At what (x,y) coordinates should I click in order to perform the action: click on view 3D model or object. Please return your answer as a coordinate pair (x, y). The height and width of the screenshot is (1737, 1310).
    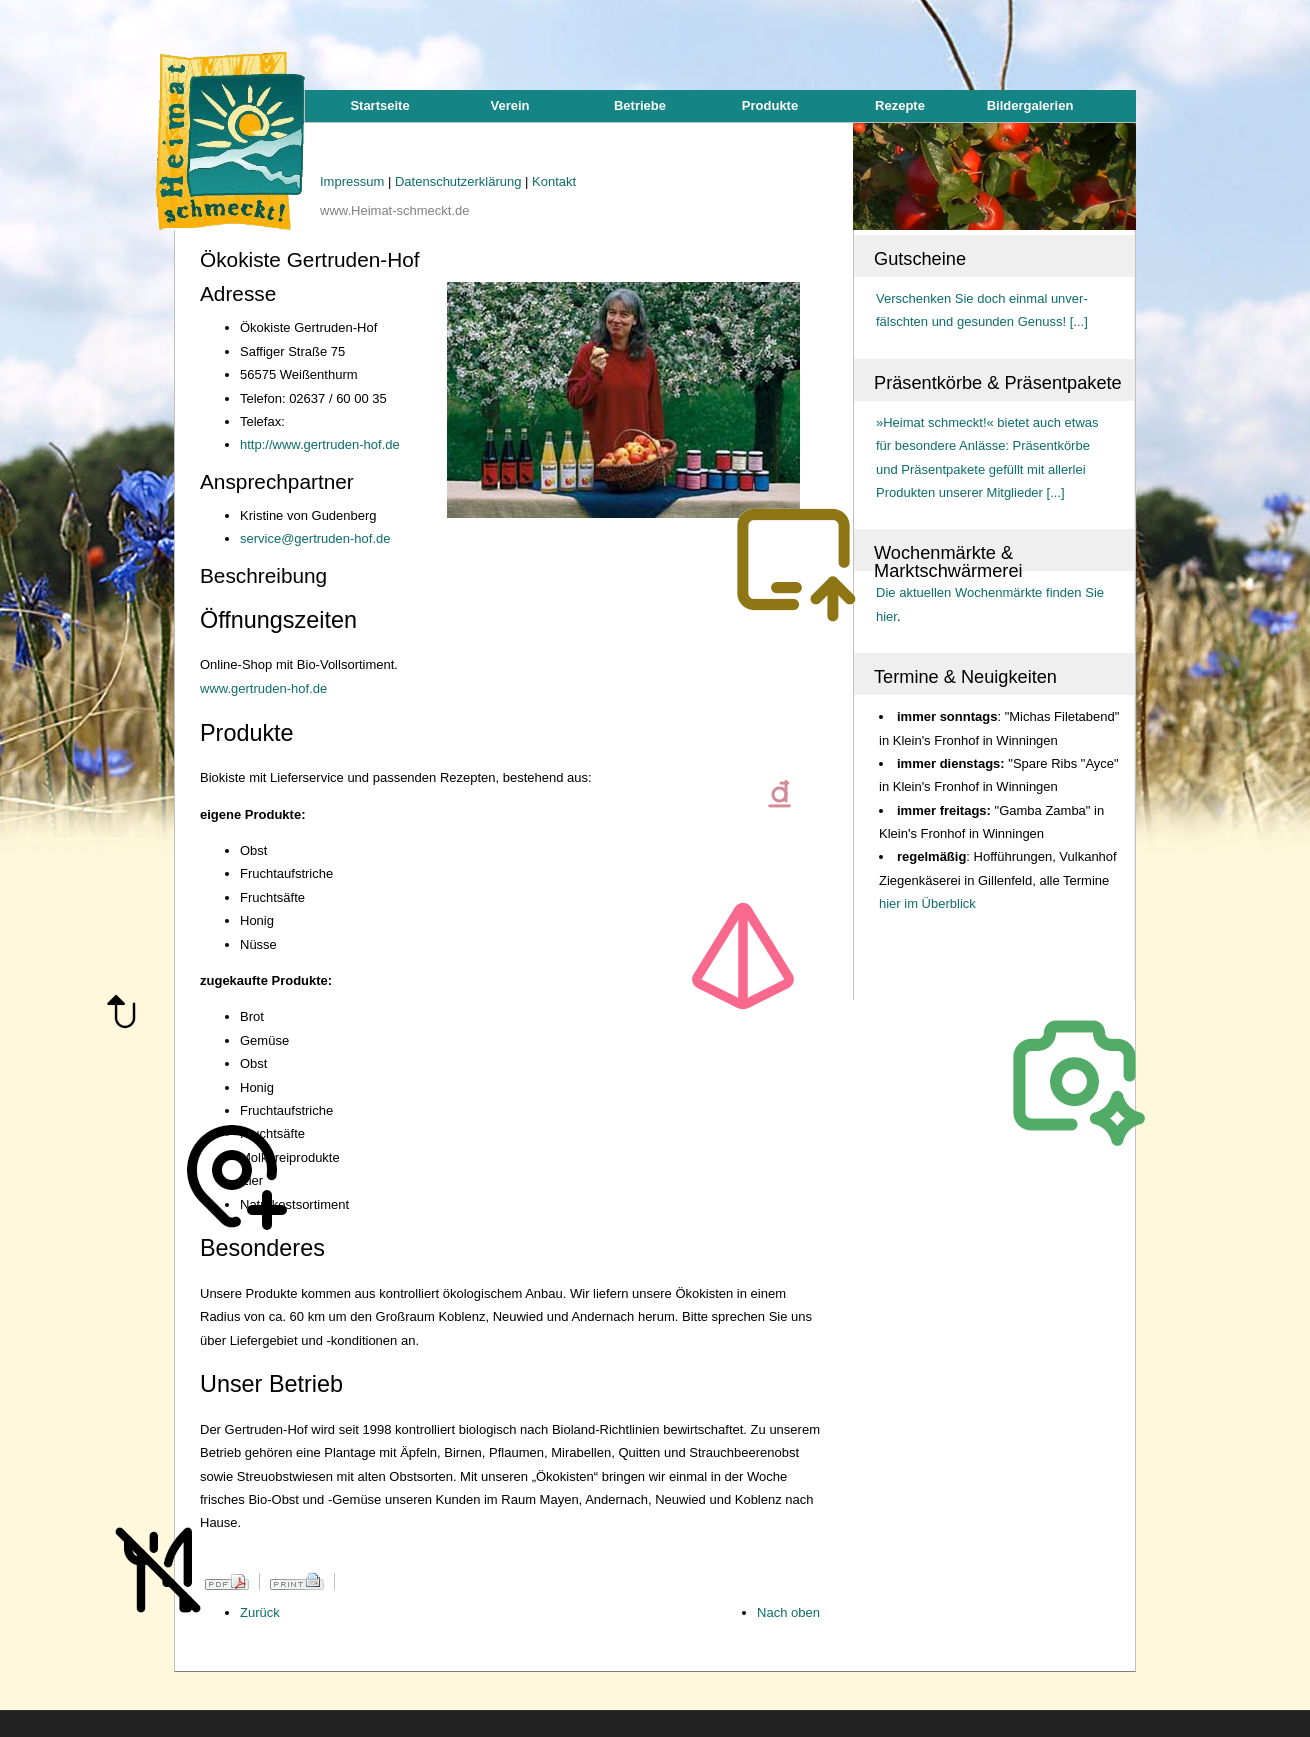
    Looking at the image, I should click on (743, 956).